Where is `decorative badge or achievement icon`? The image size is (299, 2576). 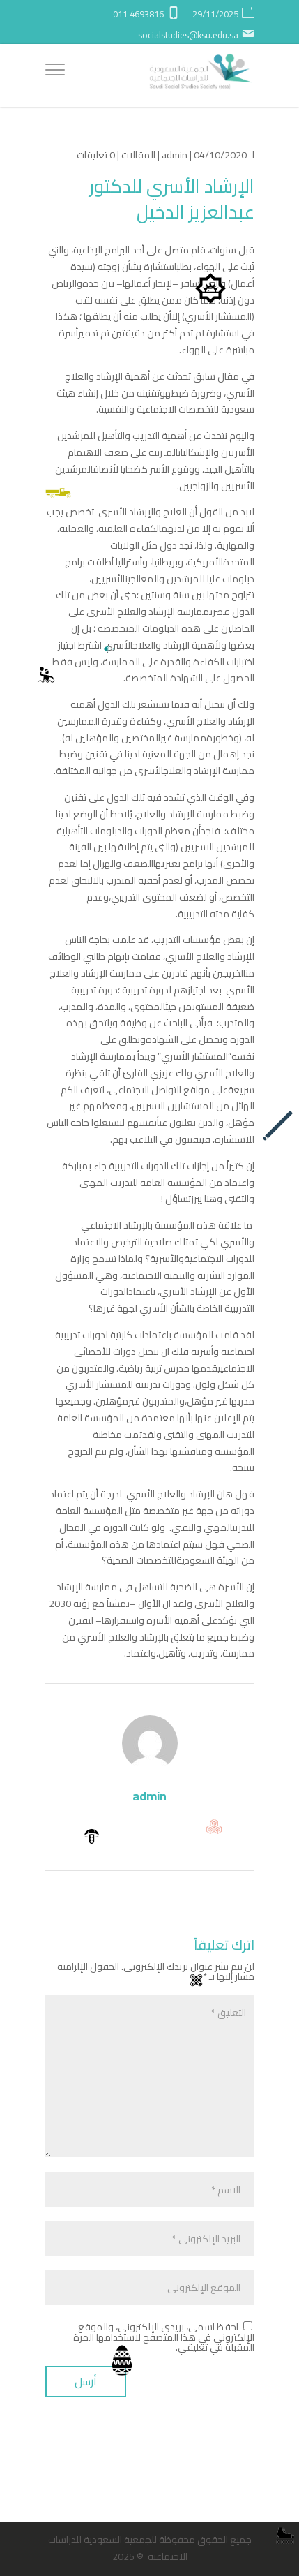
decorative badge or achievement icon is located at coordinates (210, 288).